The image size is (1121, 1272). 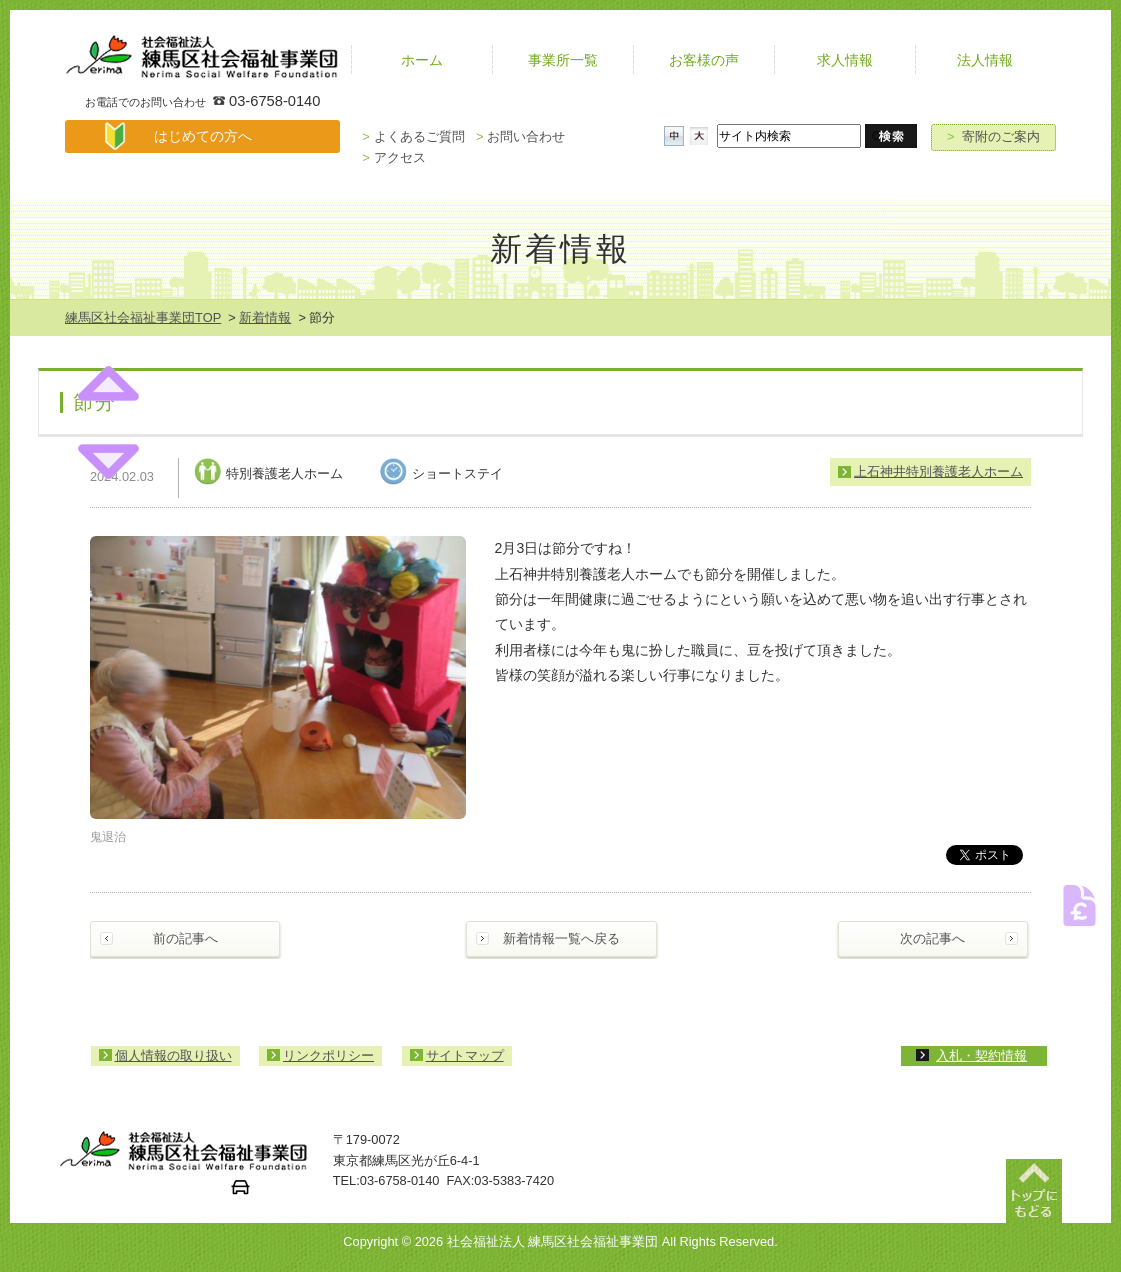 What do you see at coordinates (240, 1187) in the screenshot?
I see `access vehicle or car-related settings` at bounding box center [240, 1187].